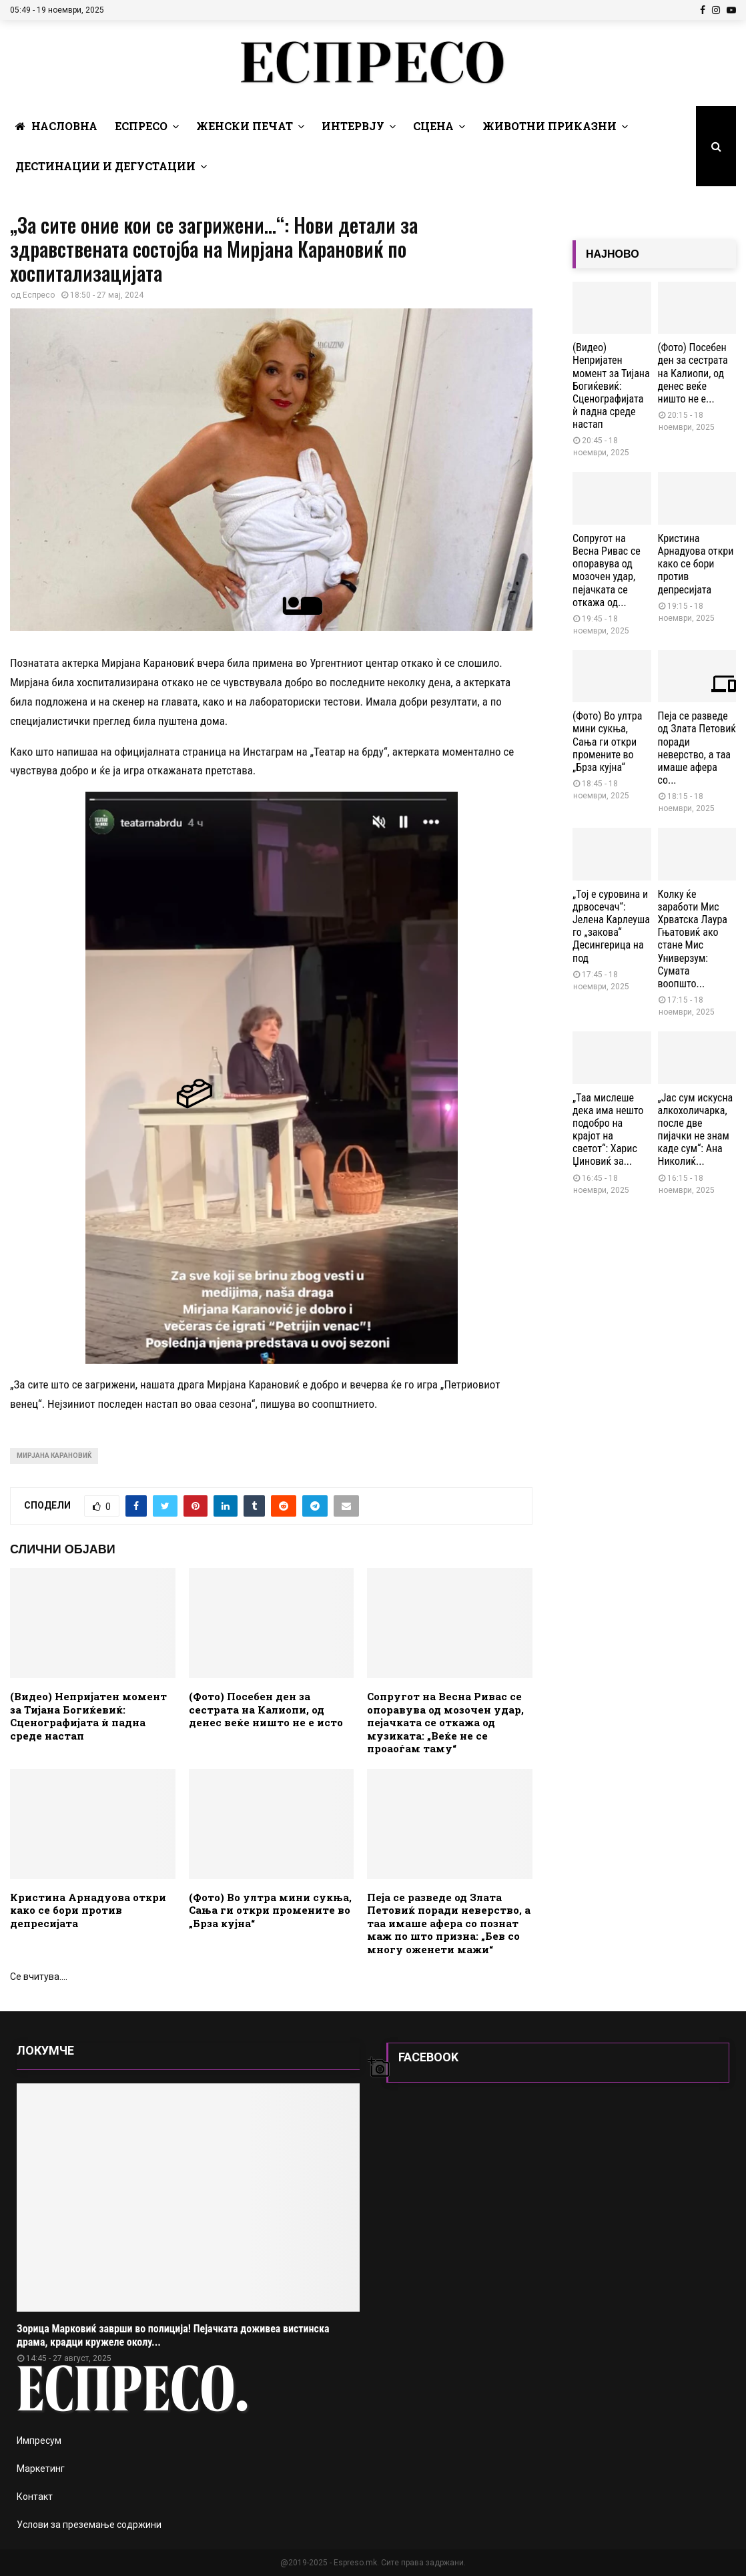 This screenshot has width=746, height=2576. I want to click on select a lie-flat or suite seat option, so click(302, 605).